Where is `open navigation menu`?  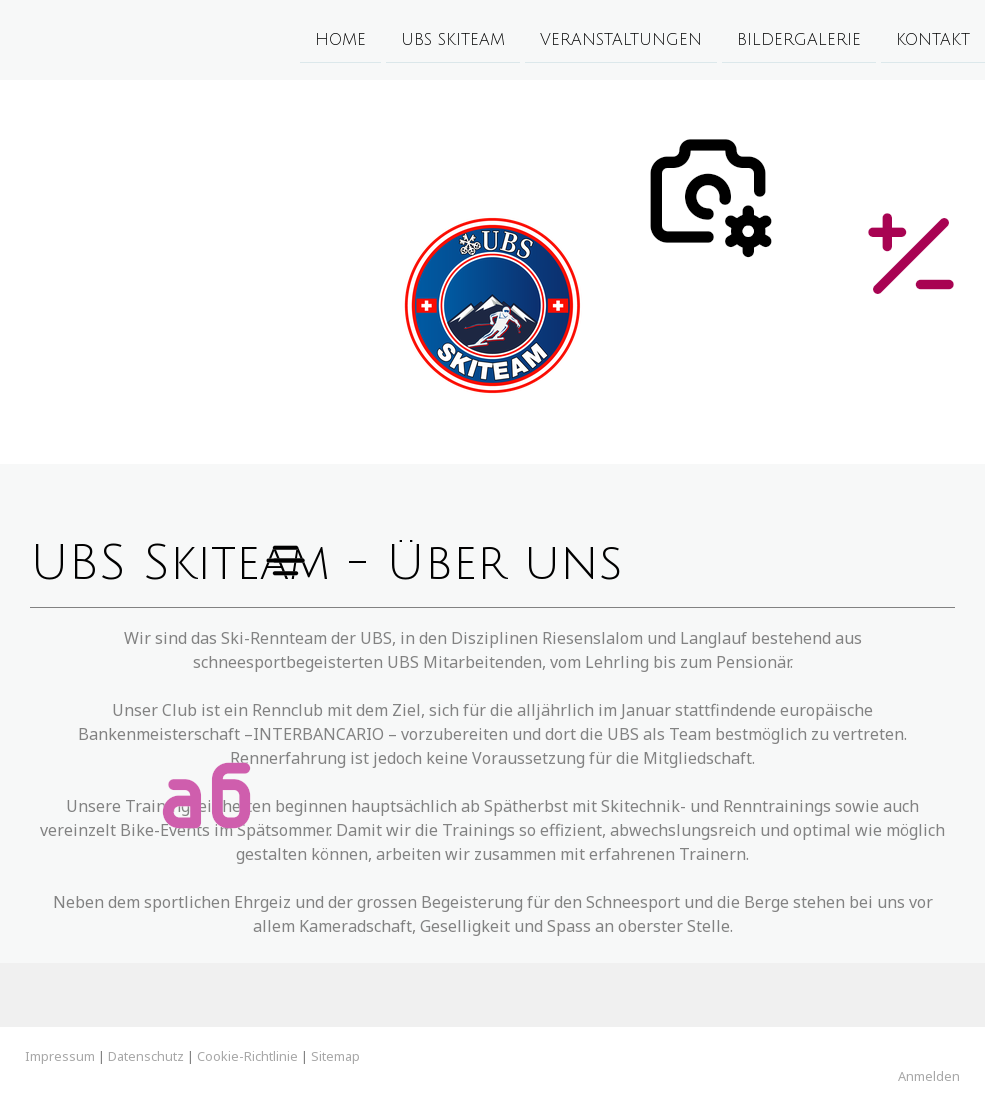
open navigation menu is located at coordinates (285, 560).